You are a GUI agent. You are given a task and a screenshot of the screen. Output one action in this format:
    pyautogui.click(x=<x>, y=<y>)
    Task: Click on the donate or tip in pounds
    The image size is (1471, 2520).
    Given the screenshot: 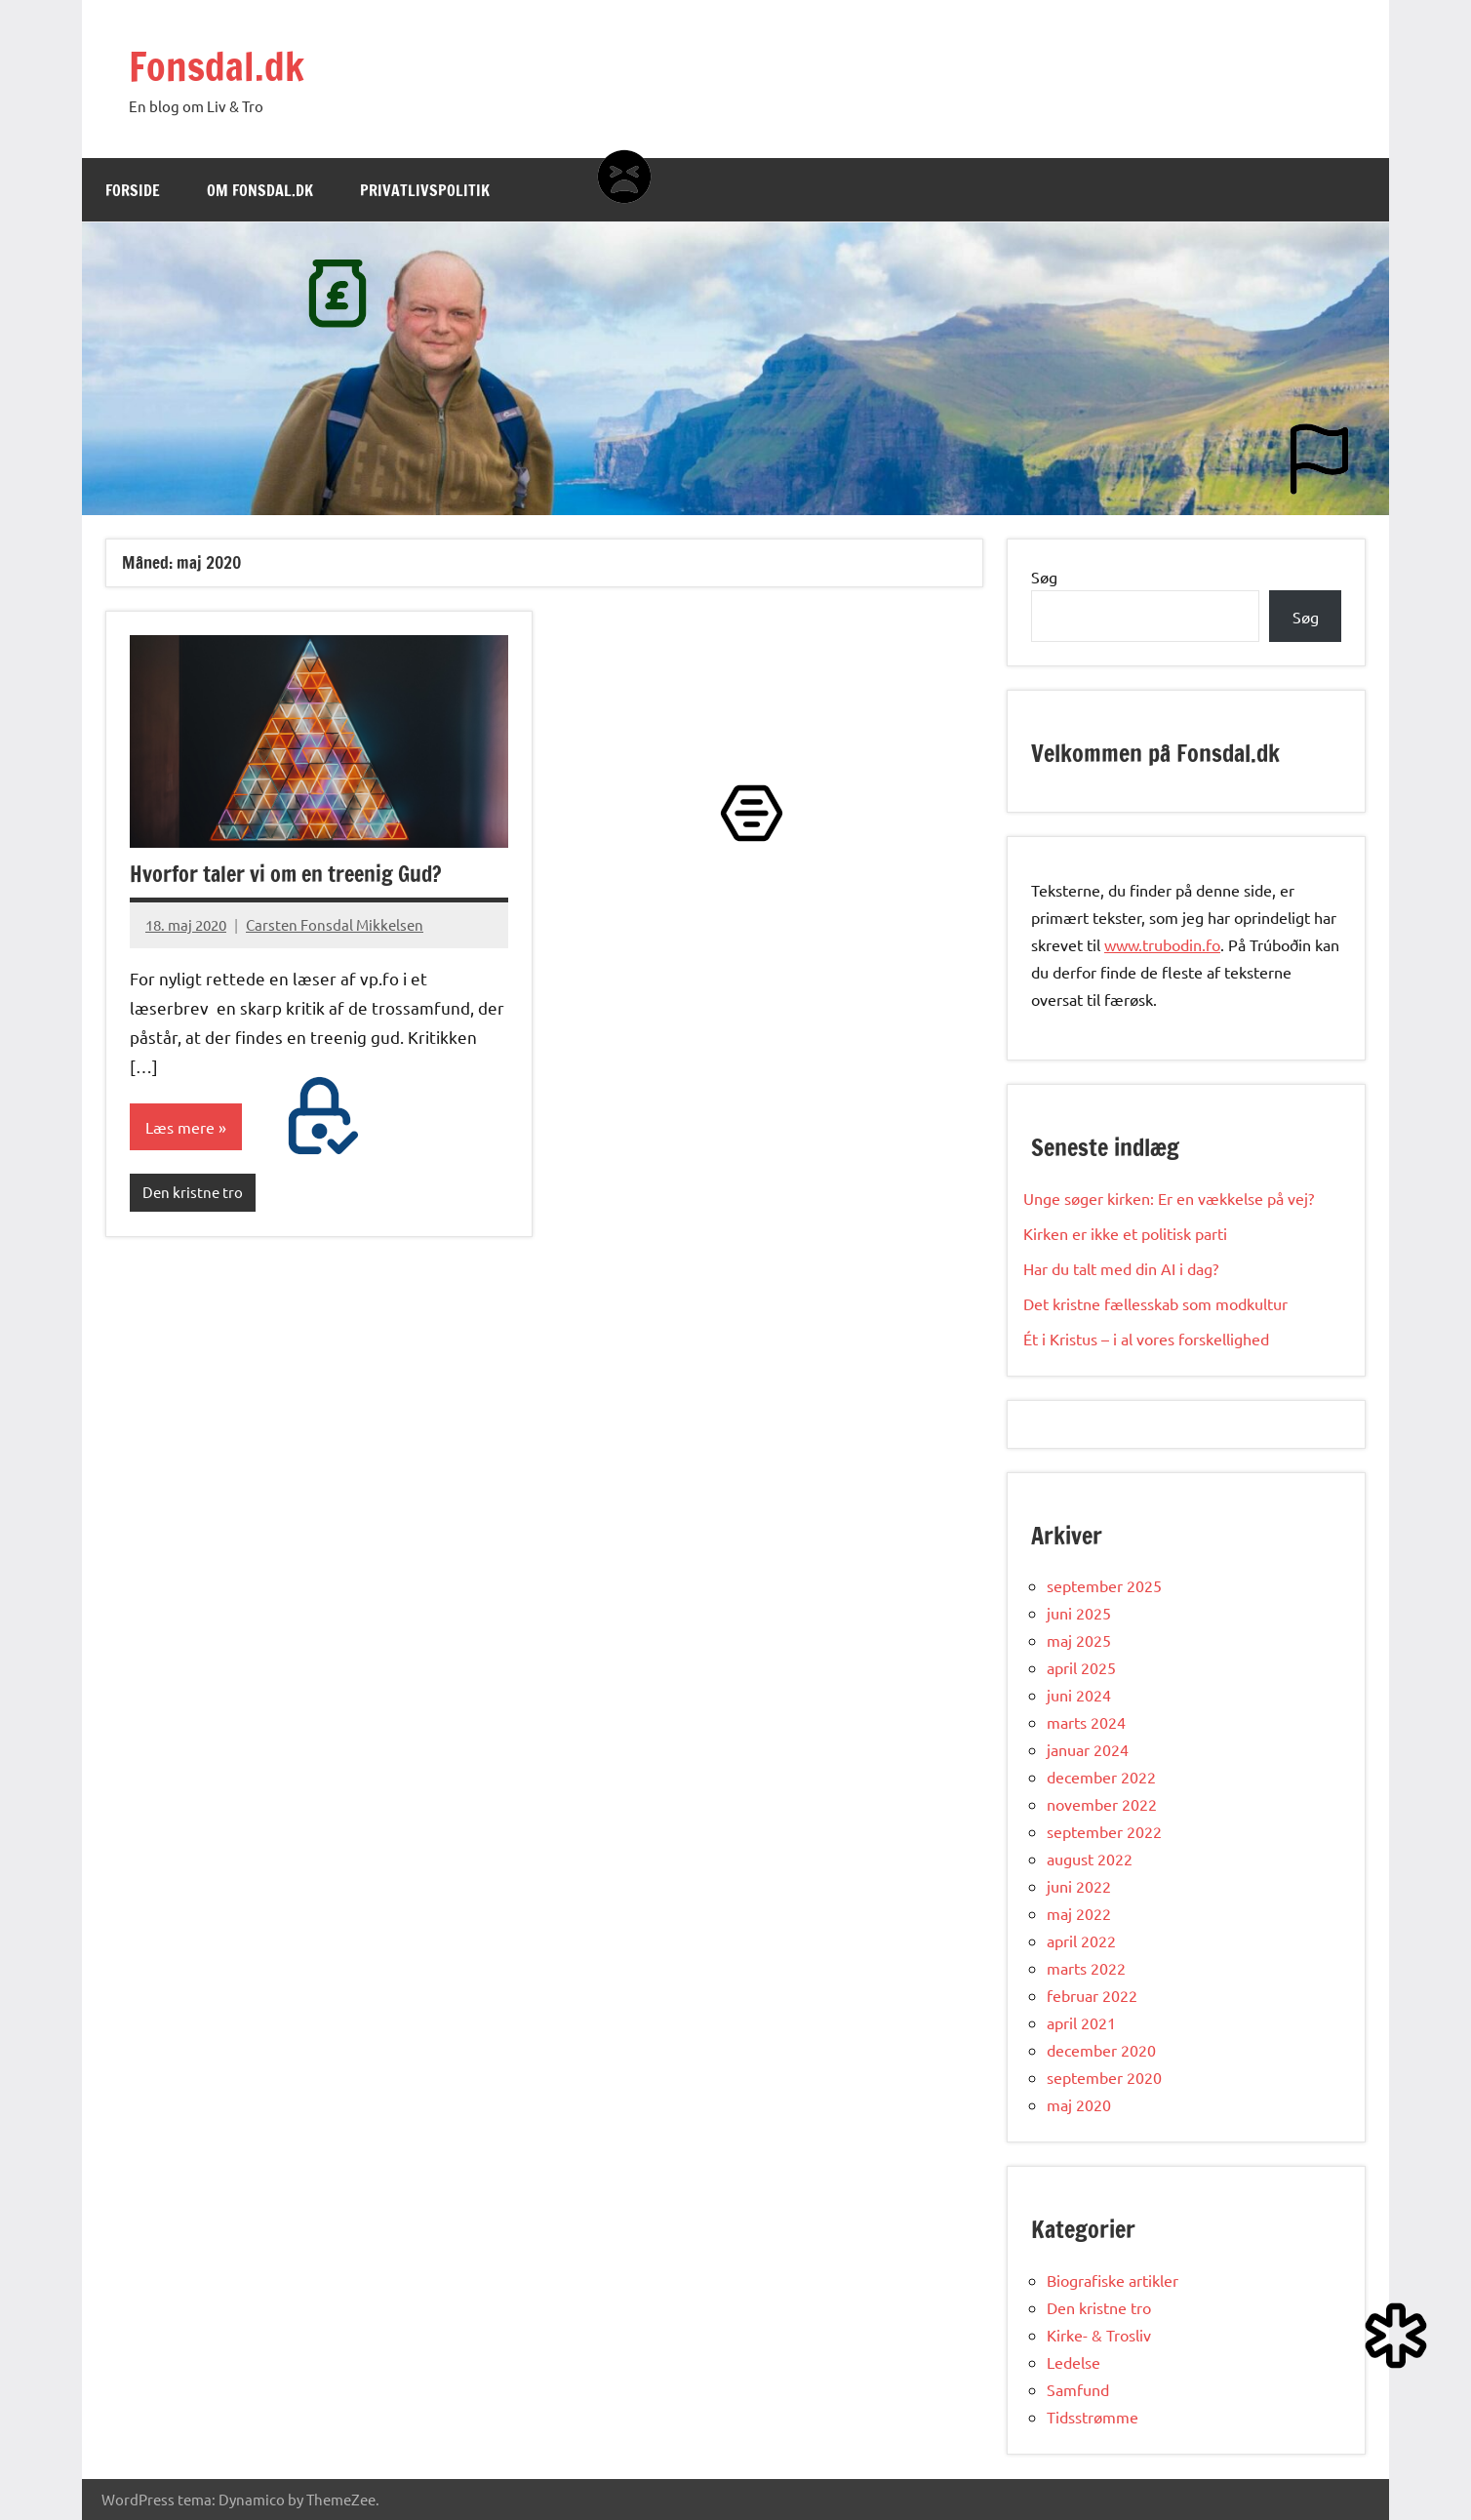 What is the action you would take?
    pyautogui.click(x=338, y=292)
    